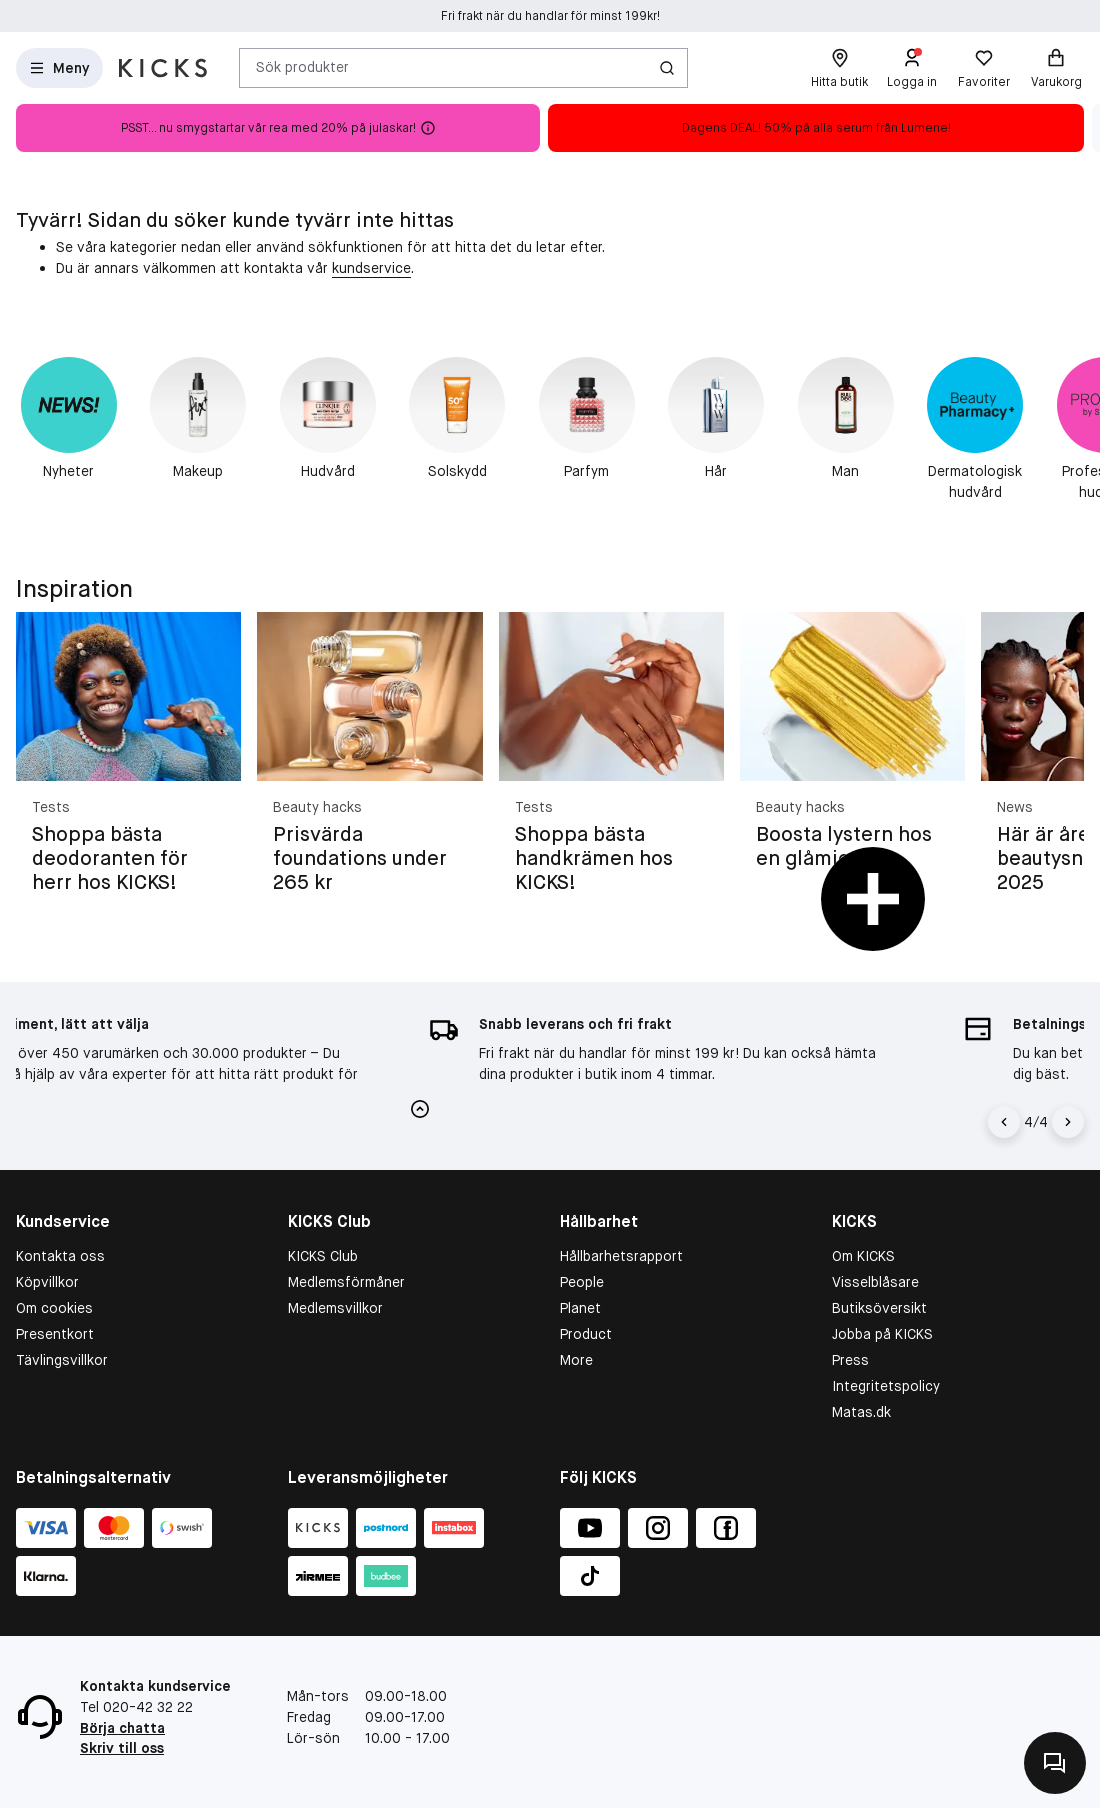 The image size is (1100, 1808). I want to click on scroll up or return to top of page, so click(420, 1109).